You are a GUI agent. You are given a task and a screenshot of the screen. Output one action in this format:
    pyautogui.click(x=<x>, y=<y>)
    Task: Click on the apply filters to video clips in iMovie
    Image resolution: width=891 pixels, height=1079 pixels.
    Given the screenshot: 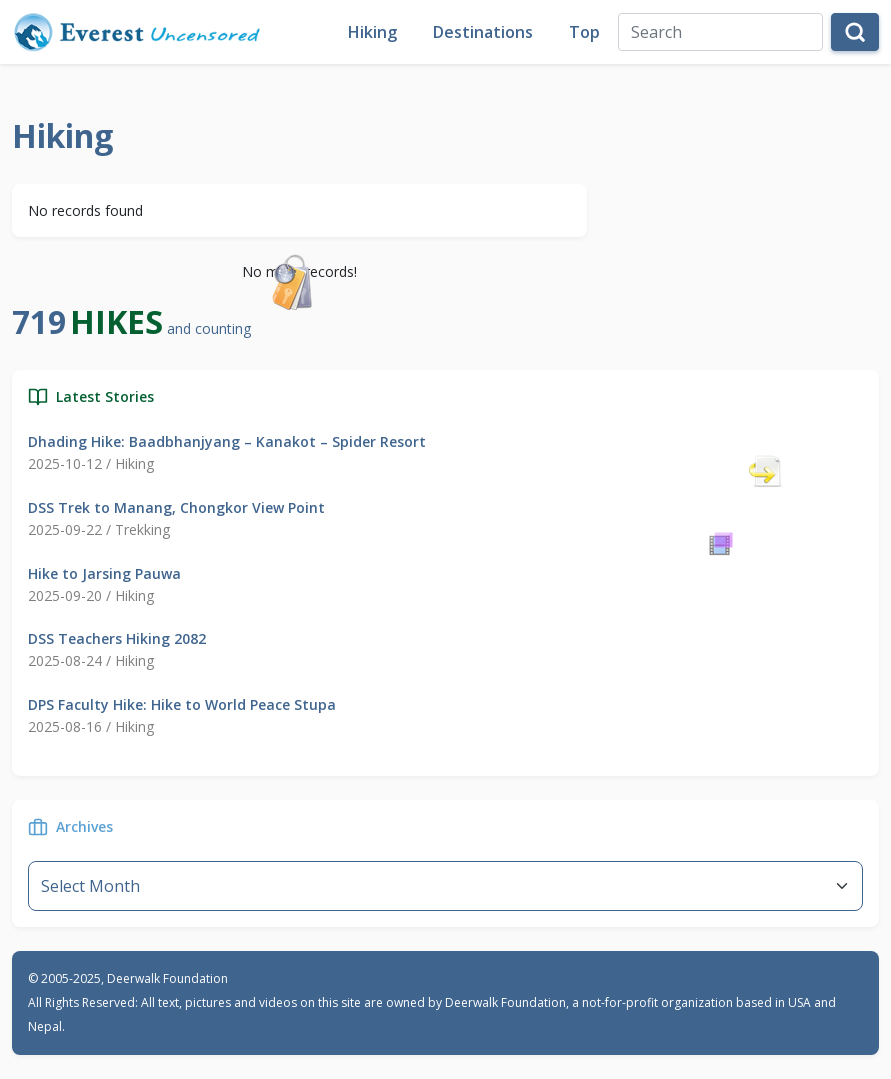 What is the action you would take?
    pyautogui.click(x=721, y=544)
    